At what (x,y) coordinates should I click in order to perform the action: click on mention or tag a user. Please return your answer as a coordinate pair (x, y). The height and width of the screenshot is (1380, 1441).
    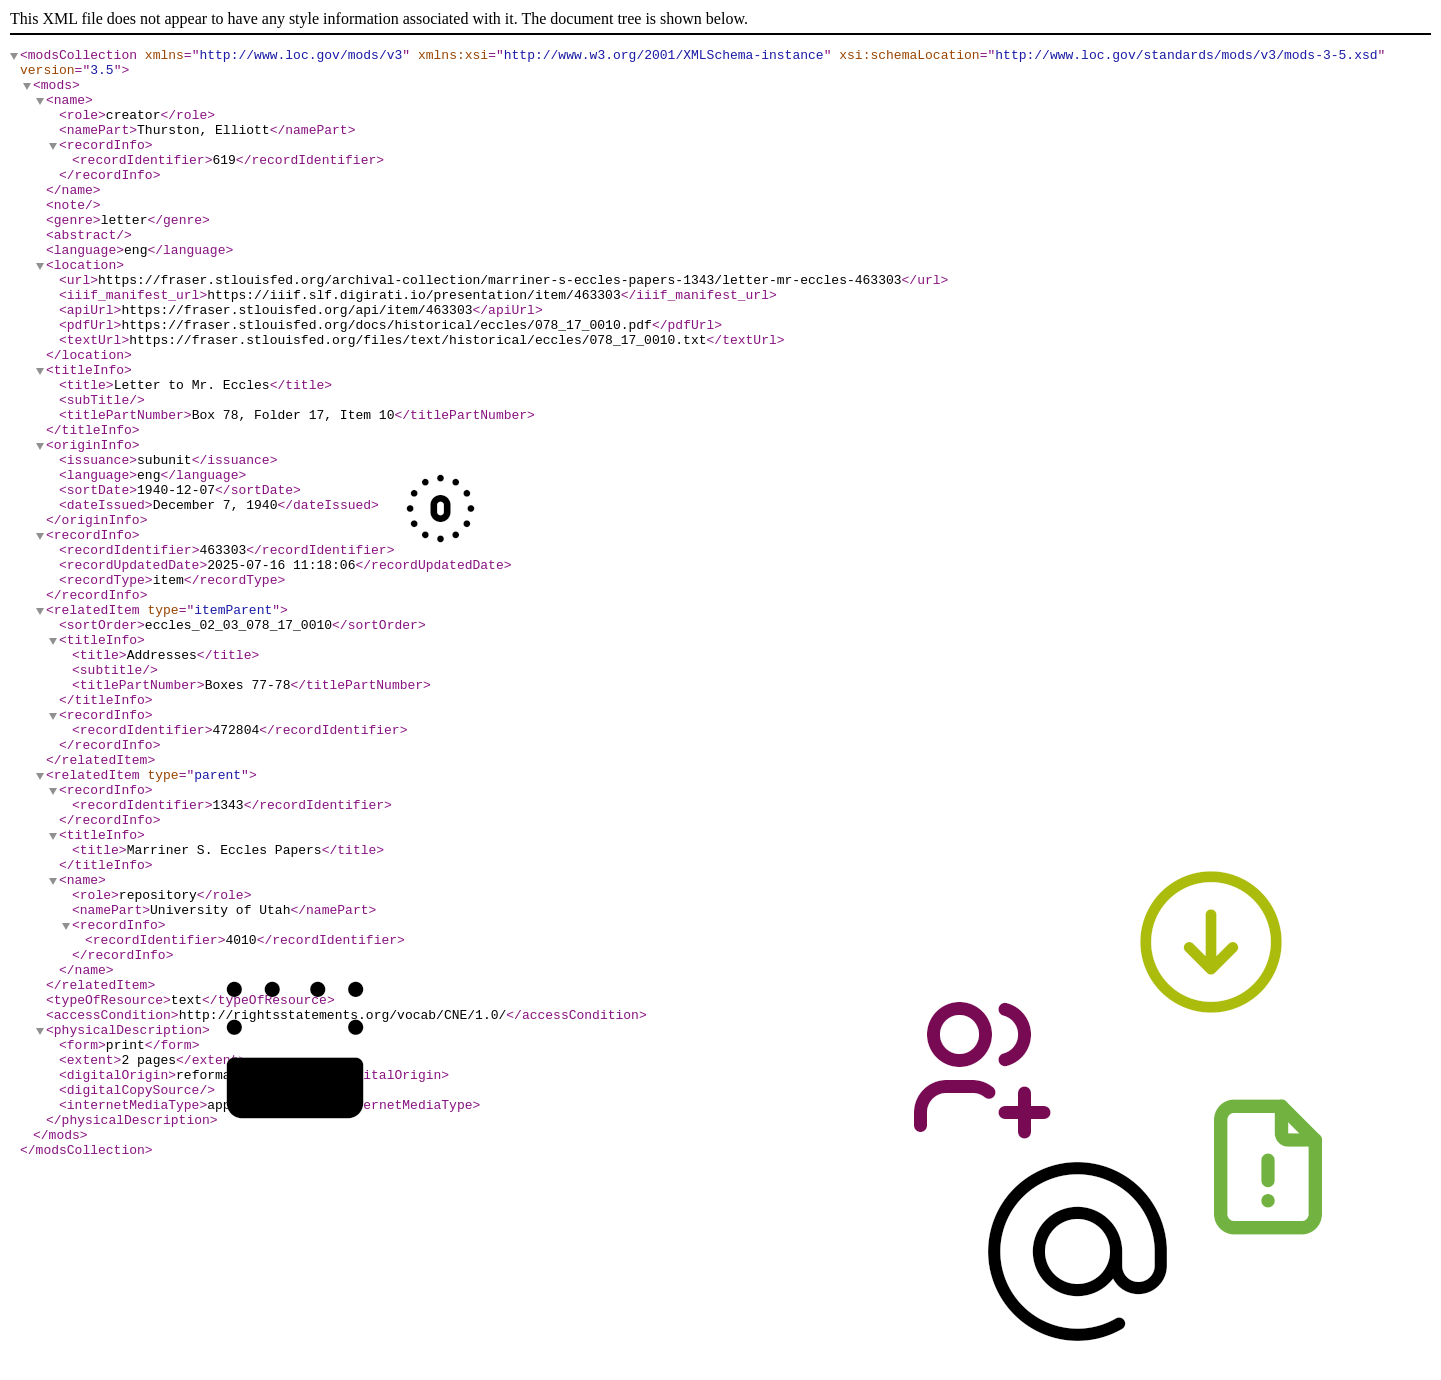
    Looking at the image, I should click on (1077, 1251).